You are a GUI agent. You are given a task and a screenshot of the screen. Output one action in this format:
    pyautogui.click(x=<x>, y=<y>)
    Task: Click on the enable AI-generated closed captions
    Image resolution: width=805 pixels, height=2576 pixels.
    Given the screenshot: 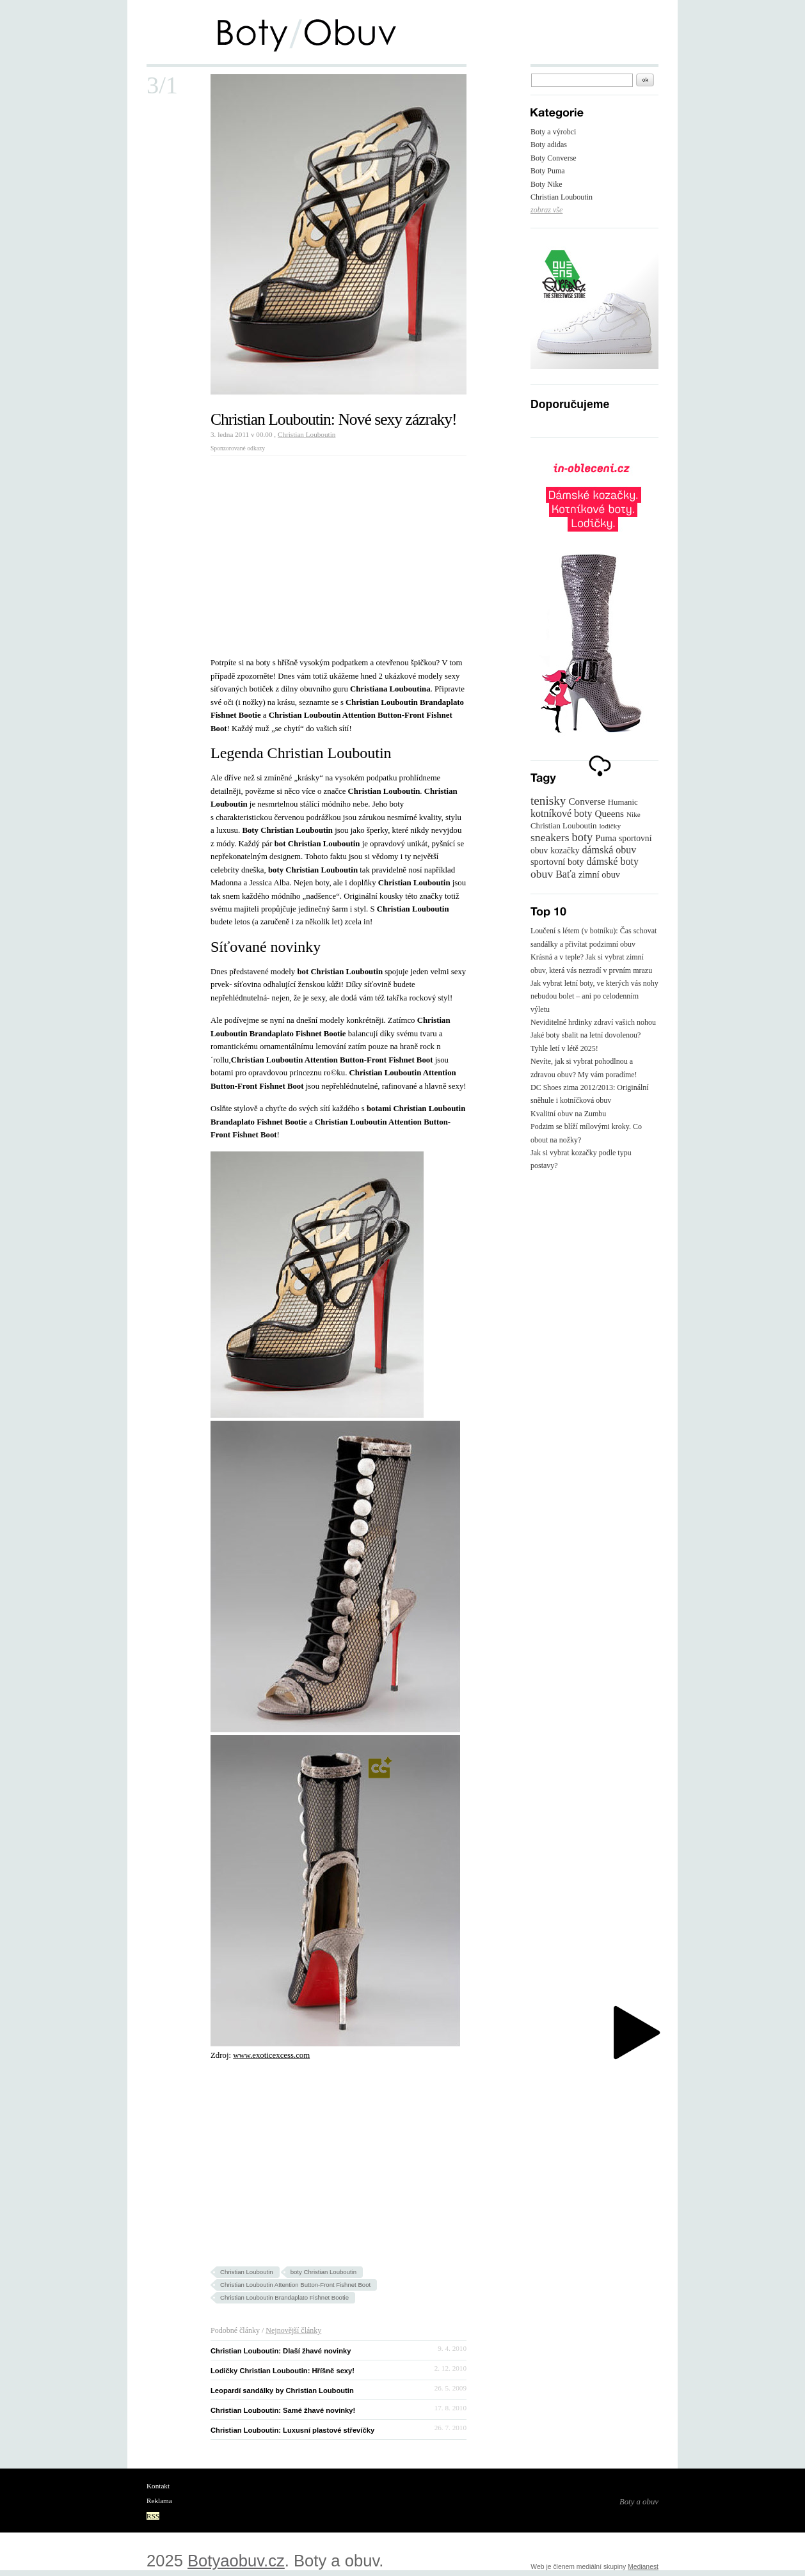 What is the action you would take?
    pyautogui.click(x=379, y=1768)
    